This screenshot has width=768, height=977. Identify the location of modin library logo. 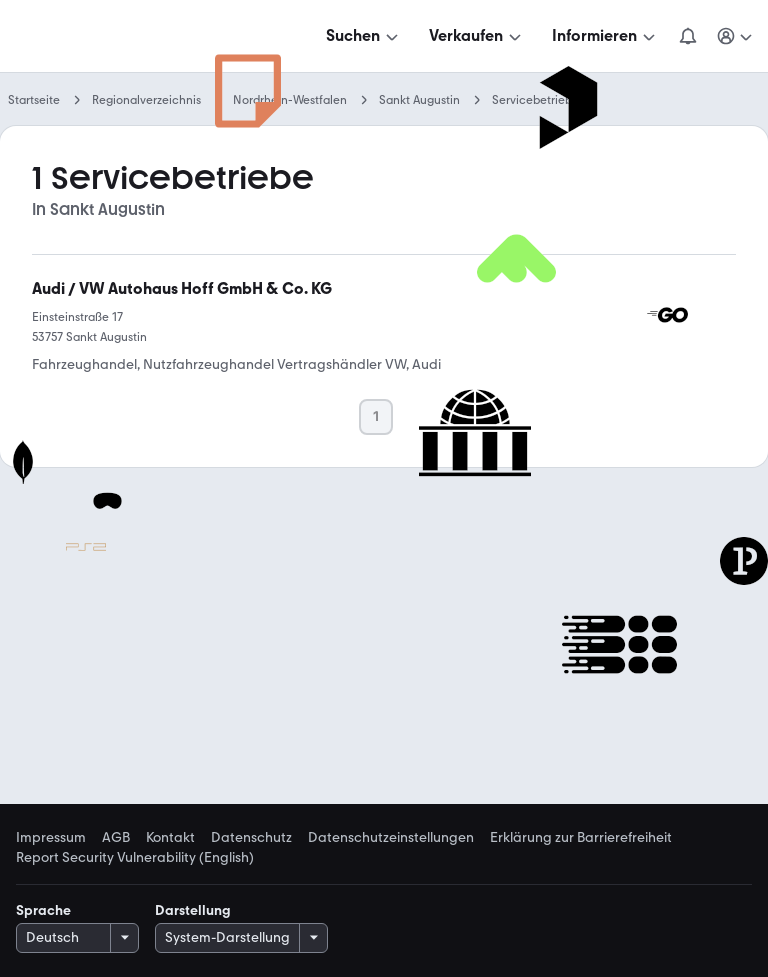
(619, 644).